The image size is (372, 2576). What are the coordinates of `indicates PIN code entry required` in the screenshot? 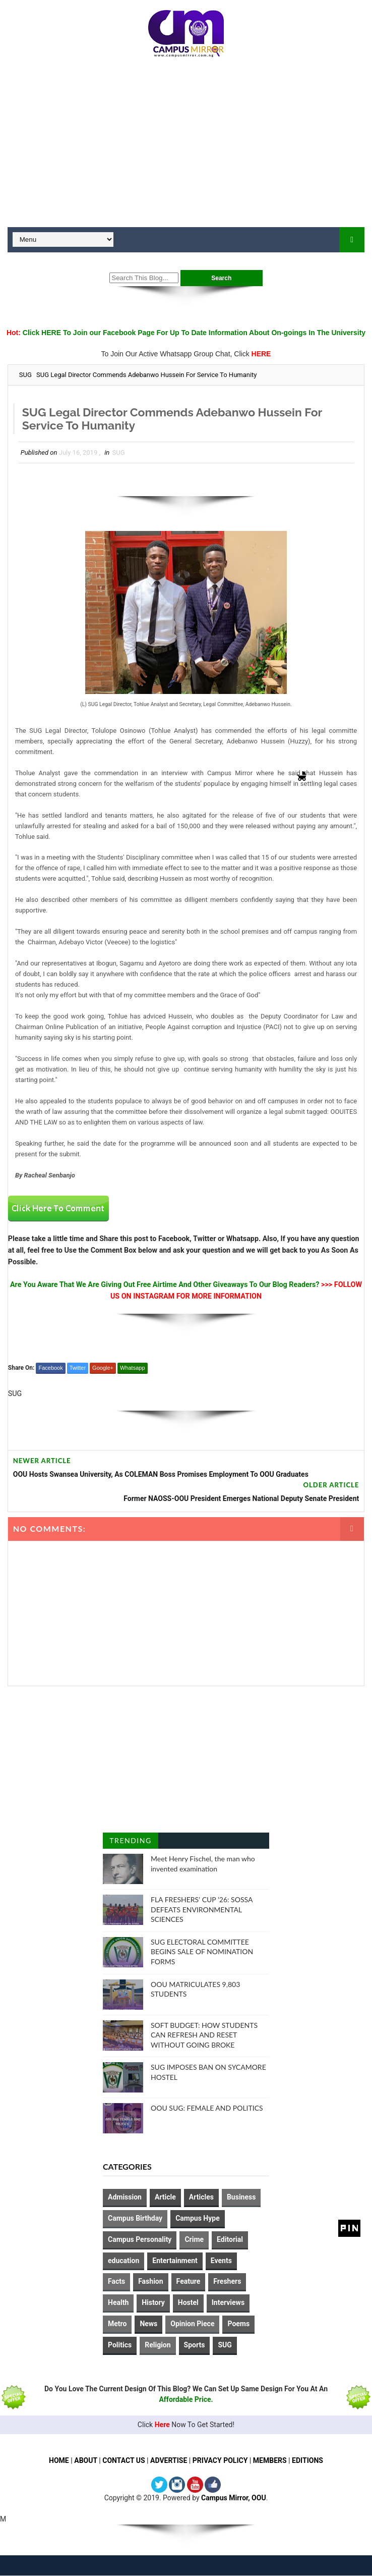 It's located at (349, 2228).